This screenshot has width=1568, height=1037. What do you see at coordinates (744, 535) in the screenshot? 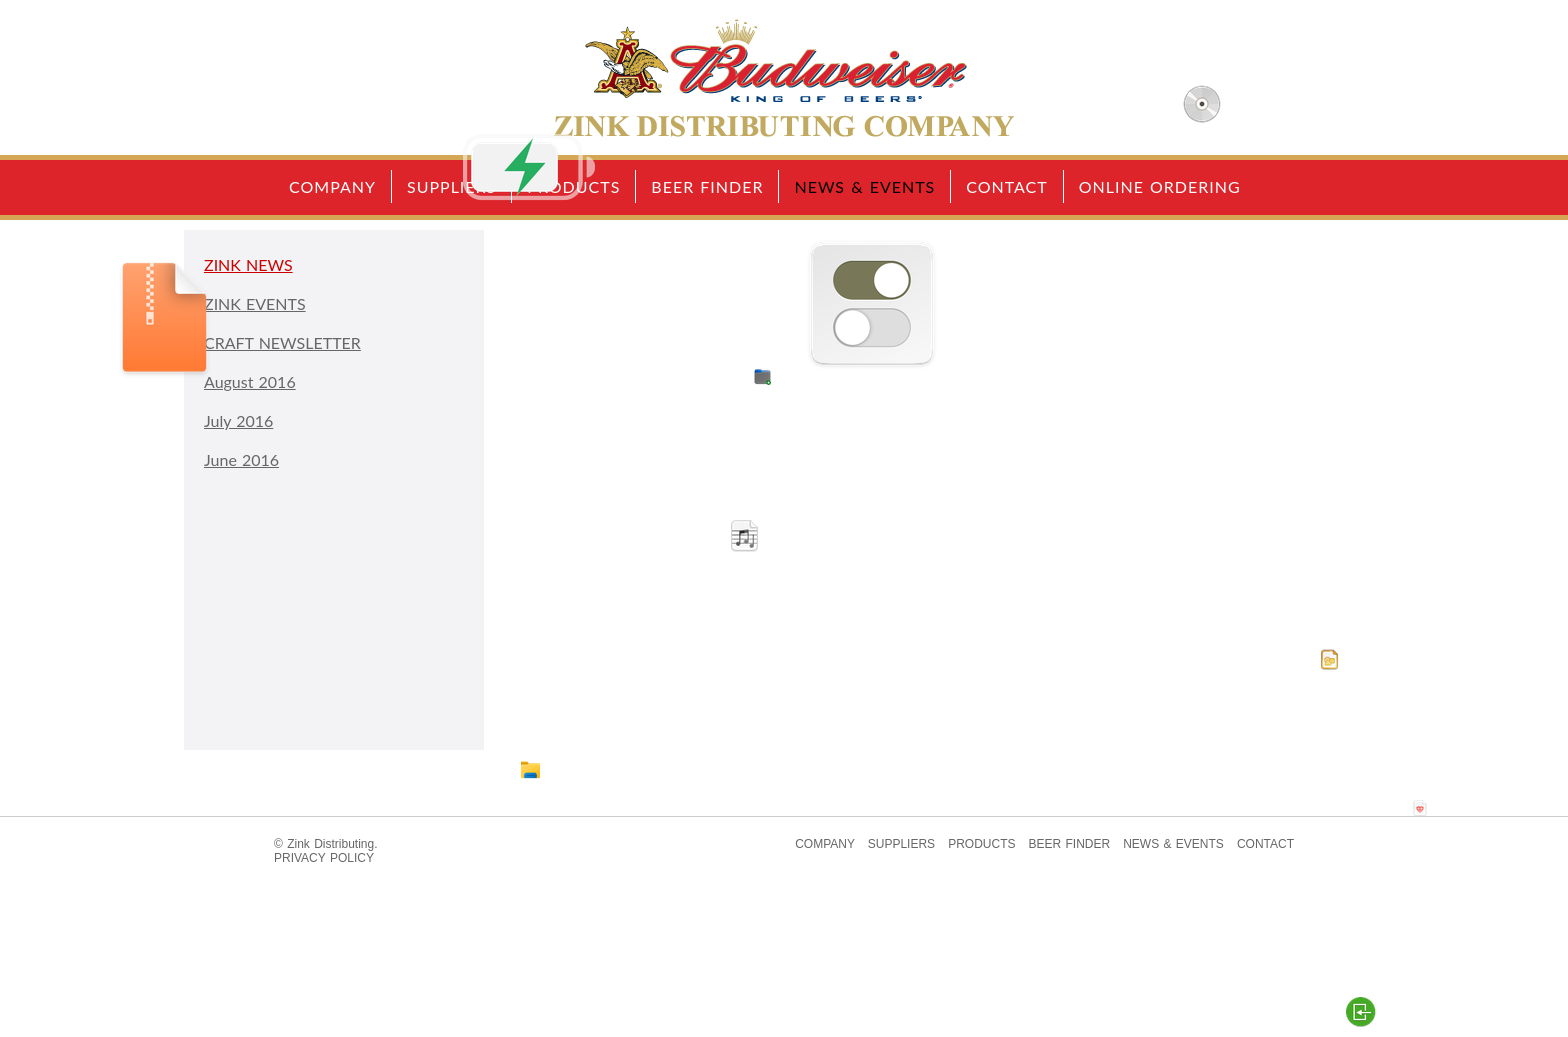
I see `an audio melody file type` at bounding box center [744, 535].